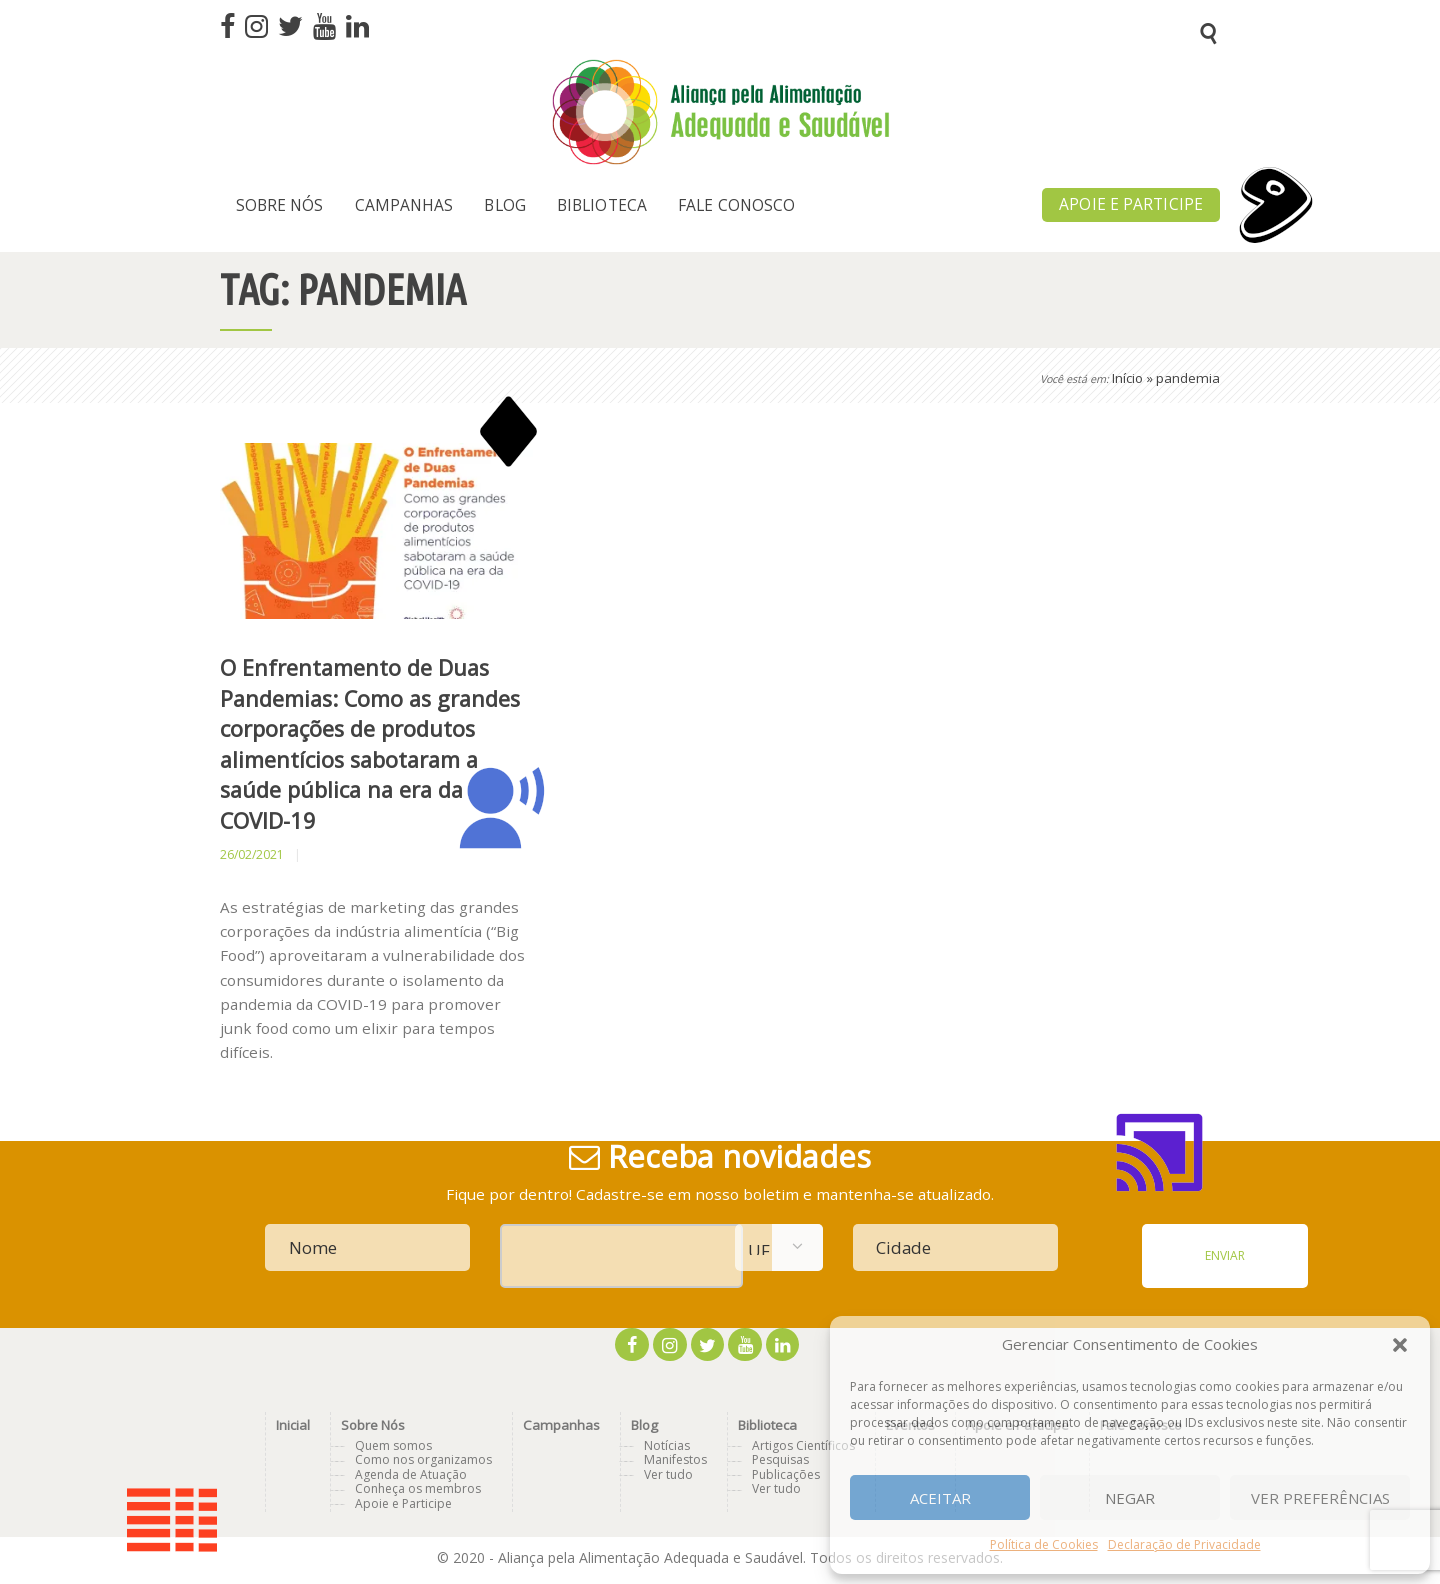  What do you see at coordinates (508, 431) in the screenshot?
I see `diamond suit symbol for card games` at bounding box center [508, 431].